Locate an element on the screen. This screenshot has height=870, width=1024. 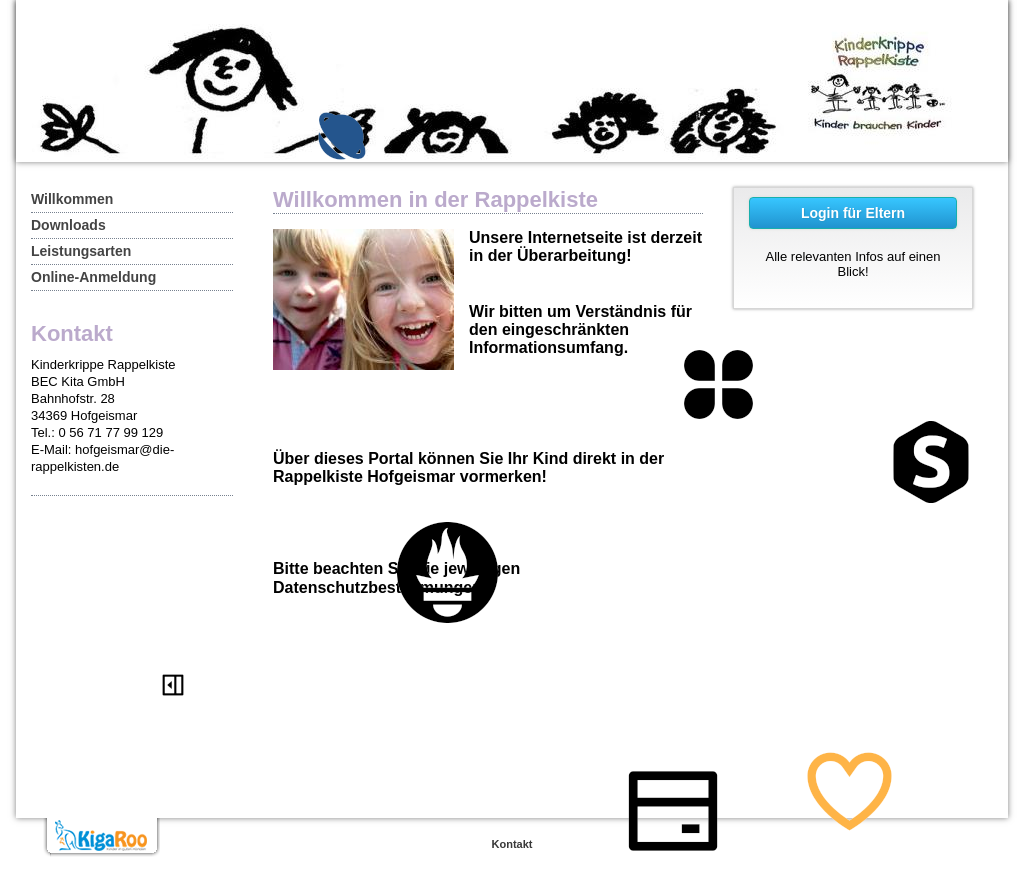
open the app drawer or launcher is located at coordinates (718, 384).